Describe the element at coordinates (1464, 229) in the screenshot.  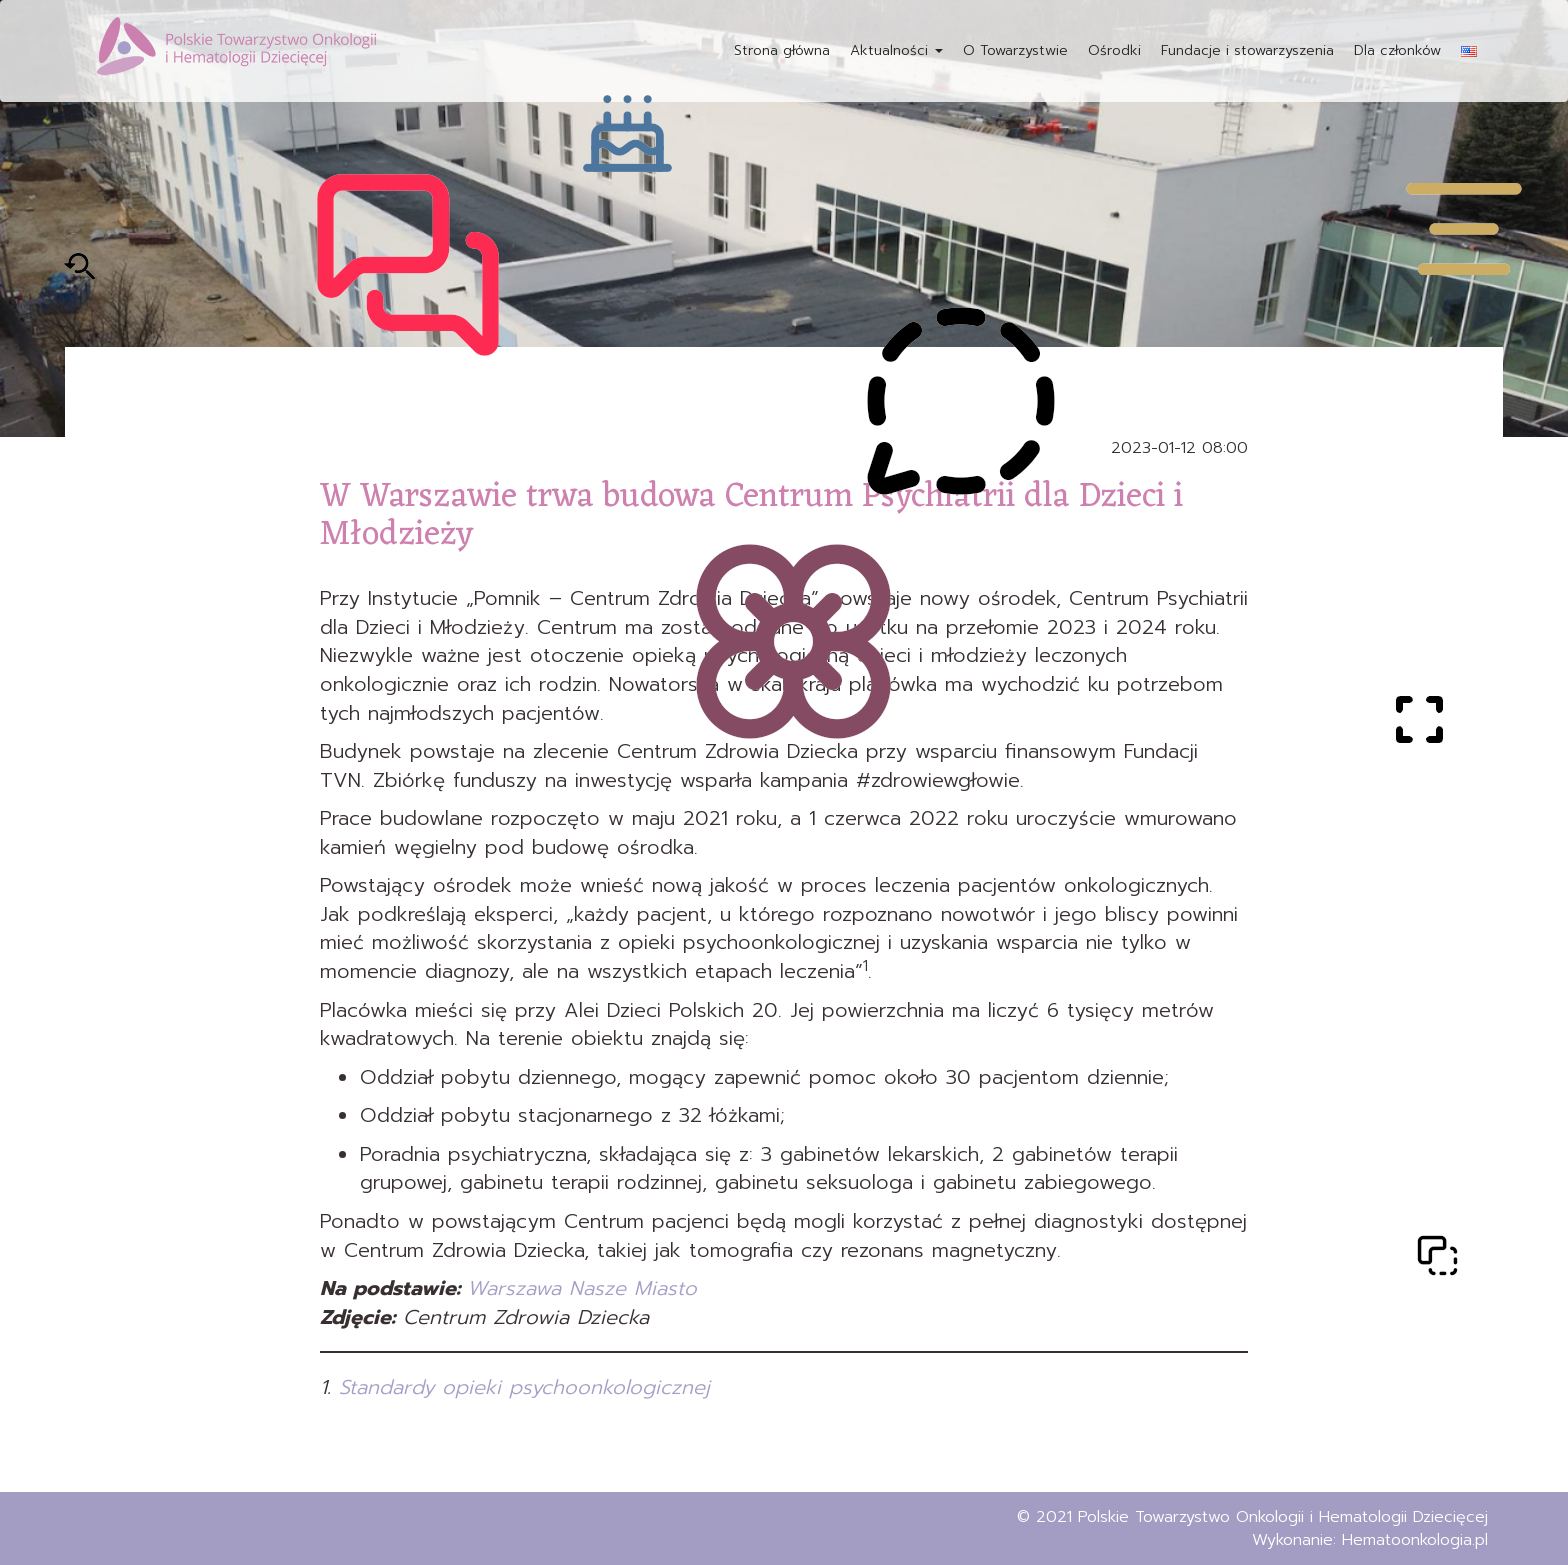
I see `center align text` at that location.